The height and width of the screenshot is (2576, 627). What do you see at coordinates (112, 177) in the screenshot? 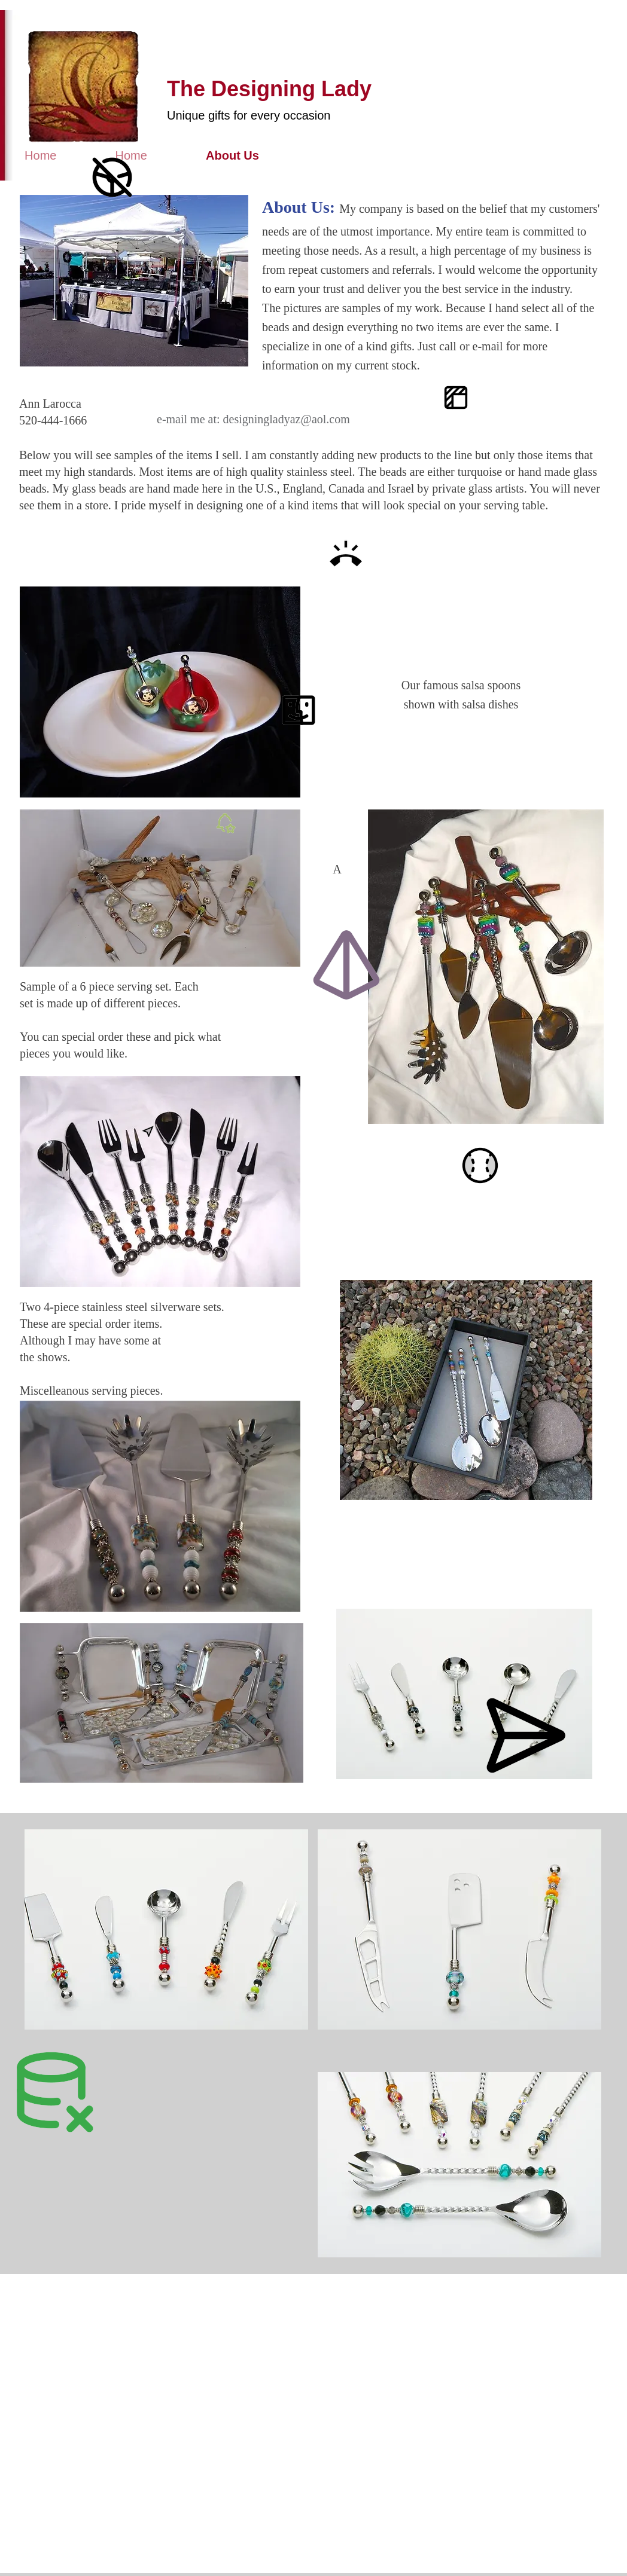
I see `disable steering or driving controls` at bounding box center [112, 177].